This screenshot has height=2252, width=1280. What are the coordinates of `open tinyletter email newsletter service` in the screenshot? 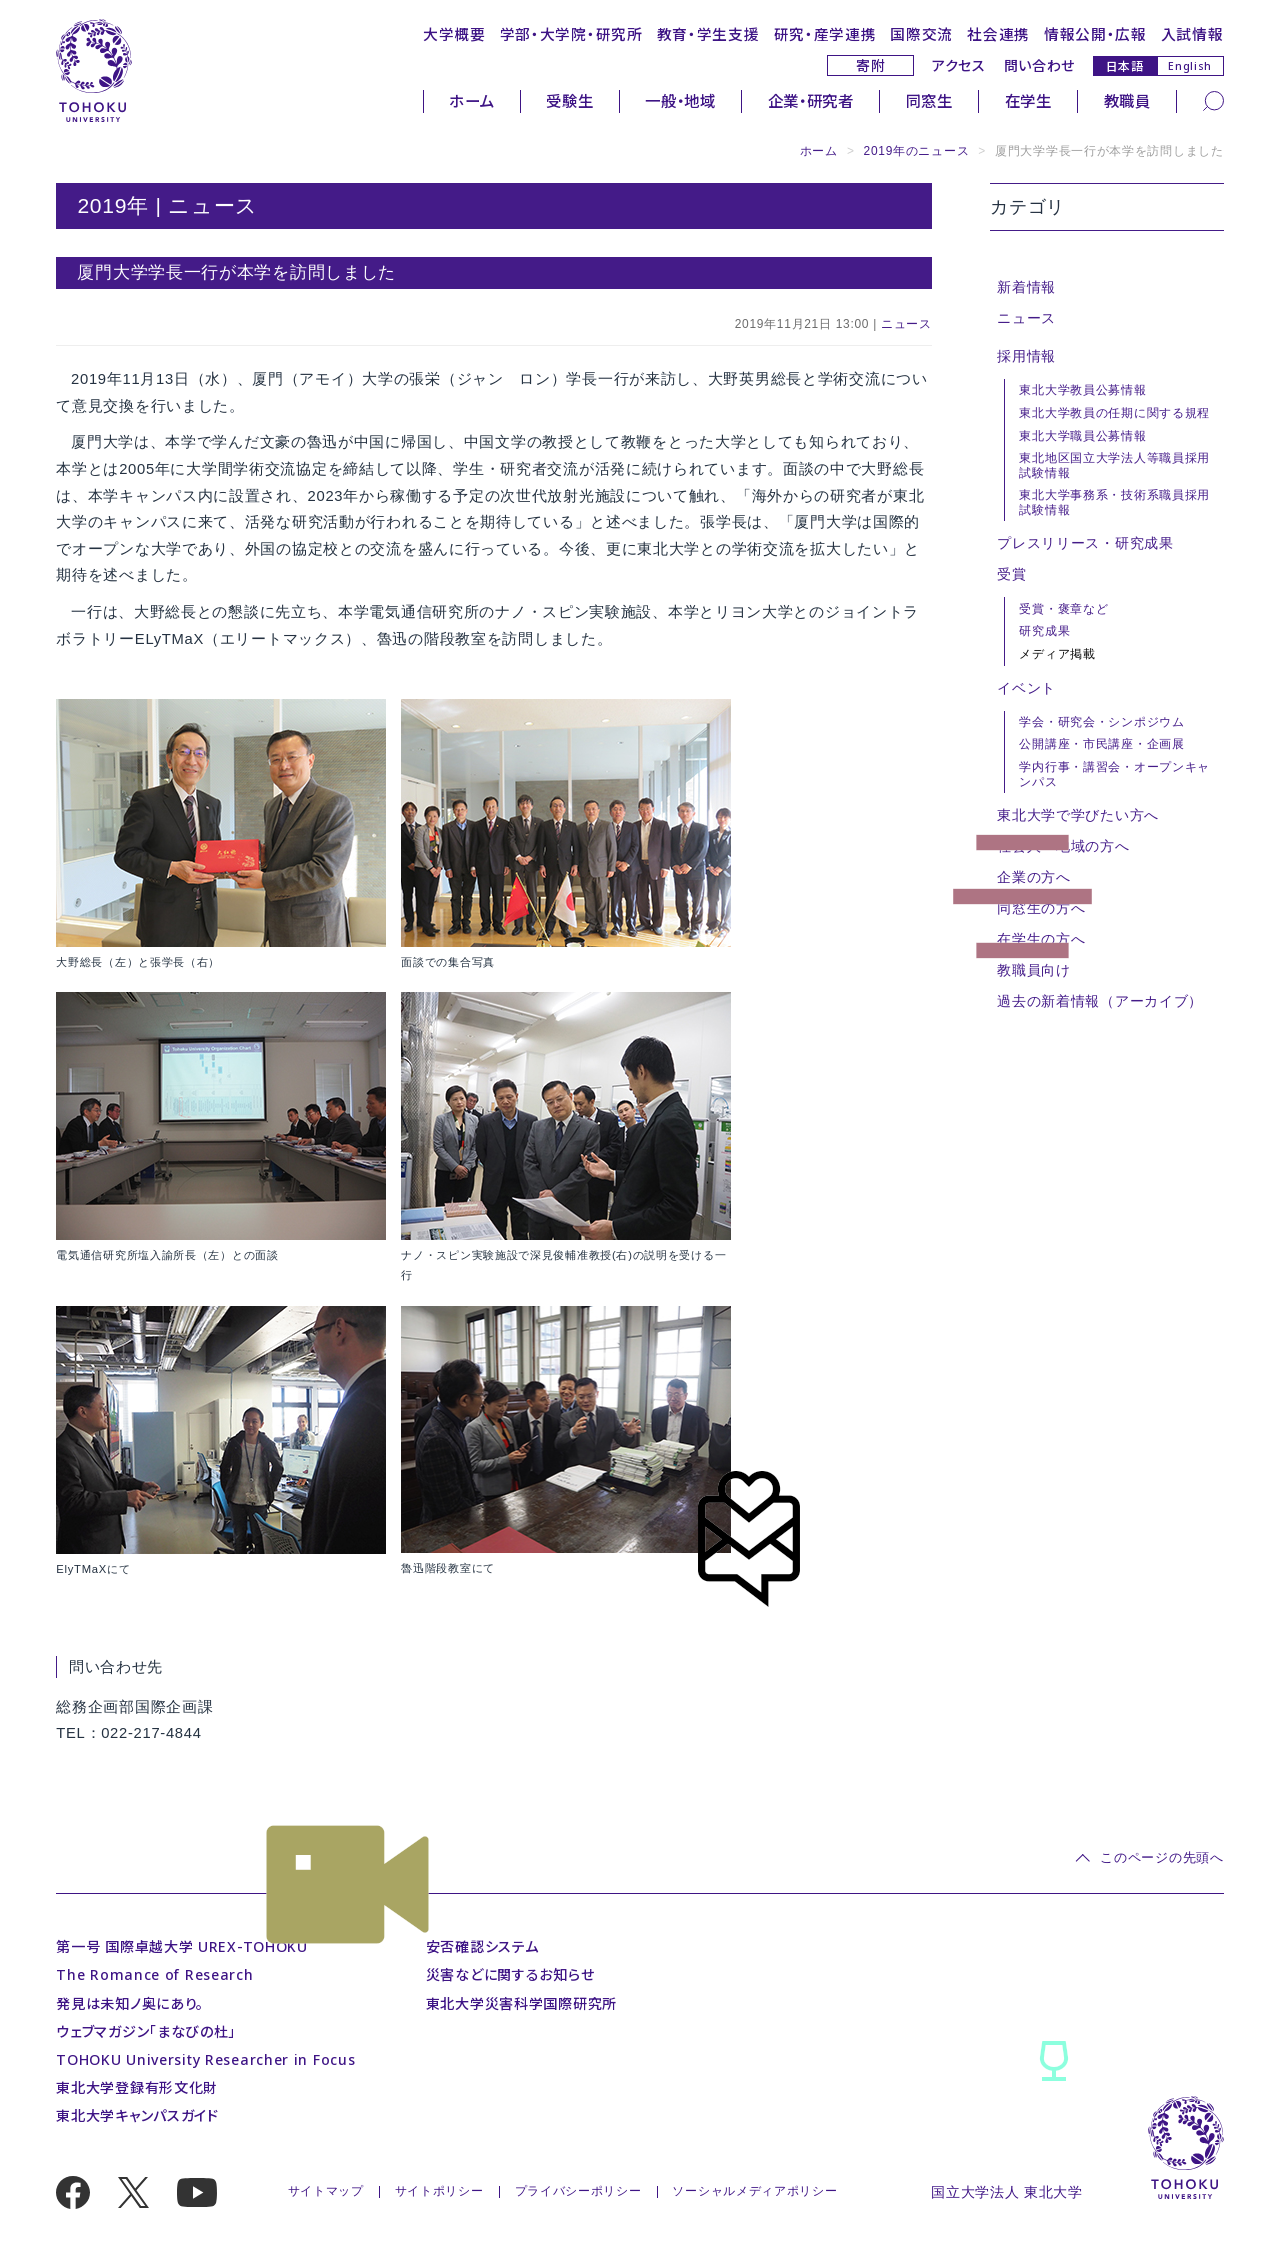 It's located at (749, 1539).